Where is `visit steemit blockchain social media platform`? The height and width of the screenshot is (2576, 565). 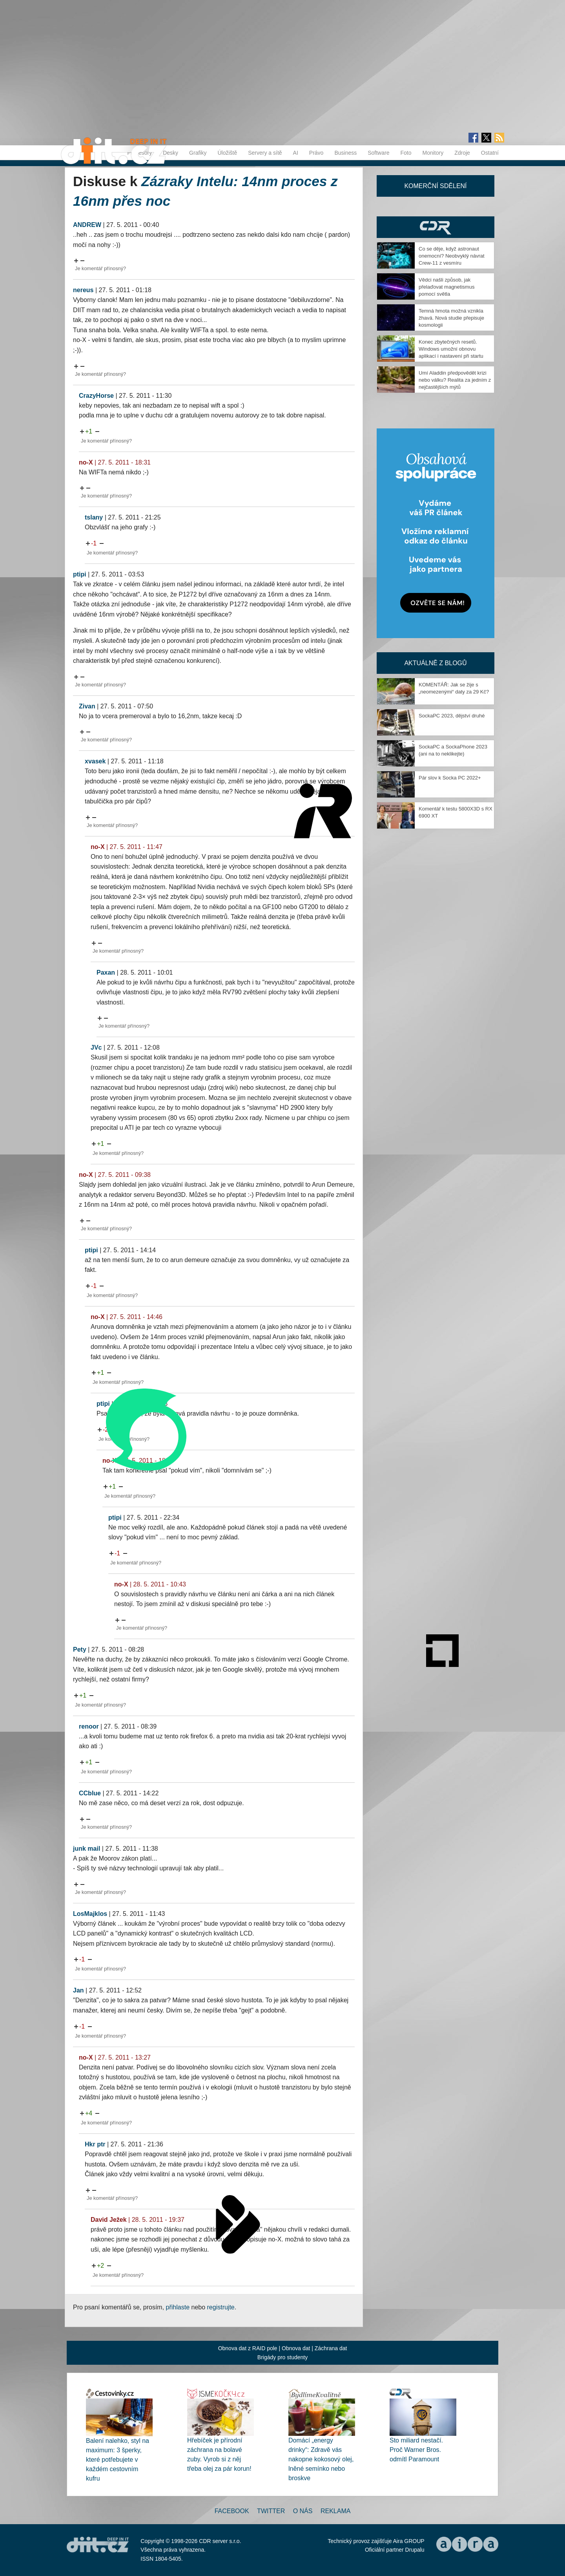 visit steemit blockchain social media platform is located at coordinates (146, 1429).